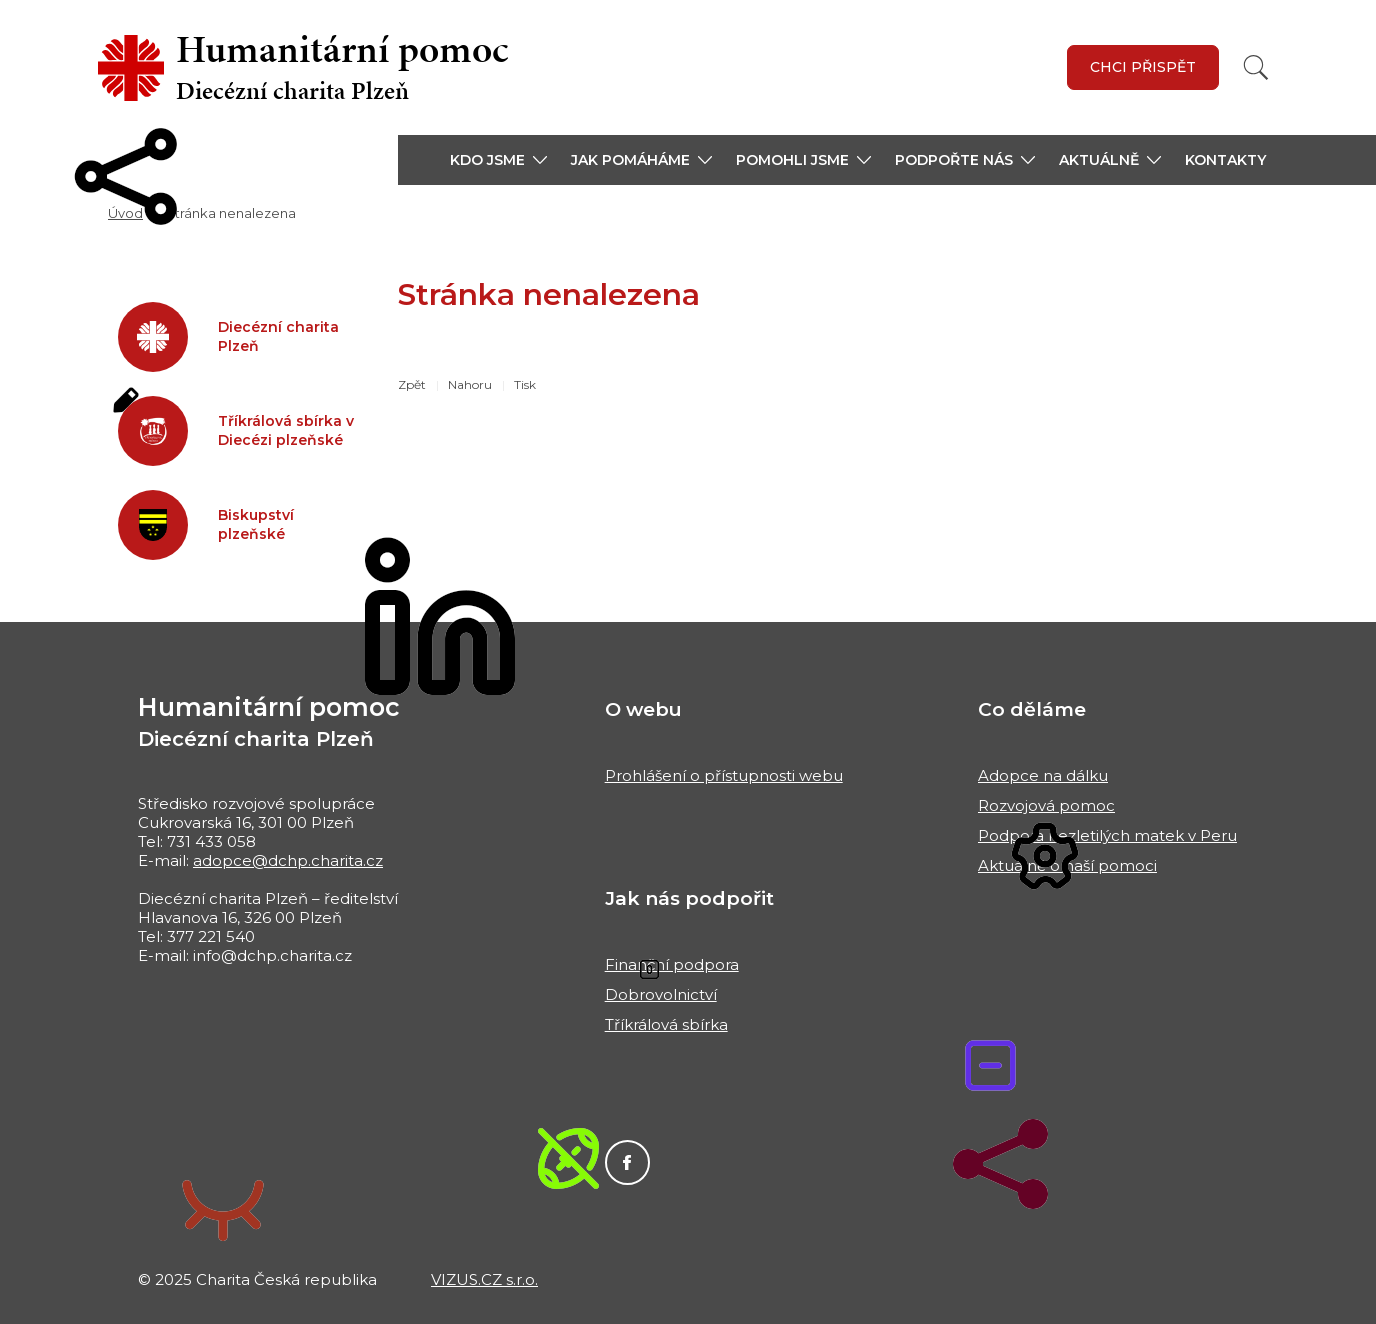 This screenshot has height=1324, width=1376. I want to click on share this content with others, so click(128, 176).